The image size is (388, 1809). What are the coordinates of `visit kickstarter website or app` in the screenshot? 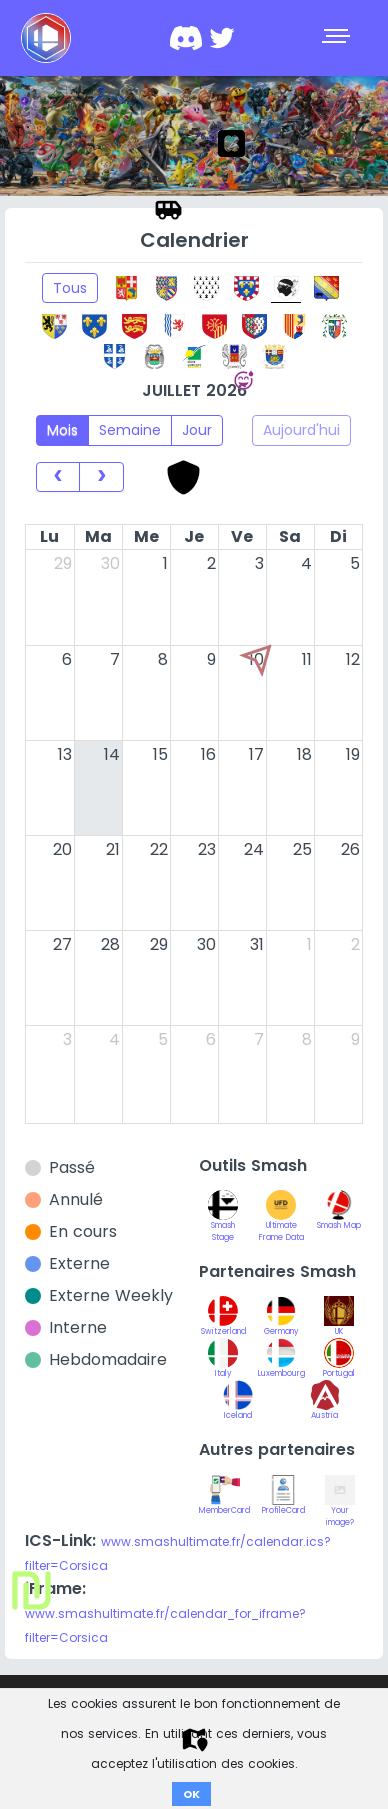 It's located at (231, 143).